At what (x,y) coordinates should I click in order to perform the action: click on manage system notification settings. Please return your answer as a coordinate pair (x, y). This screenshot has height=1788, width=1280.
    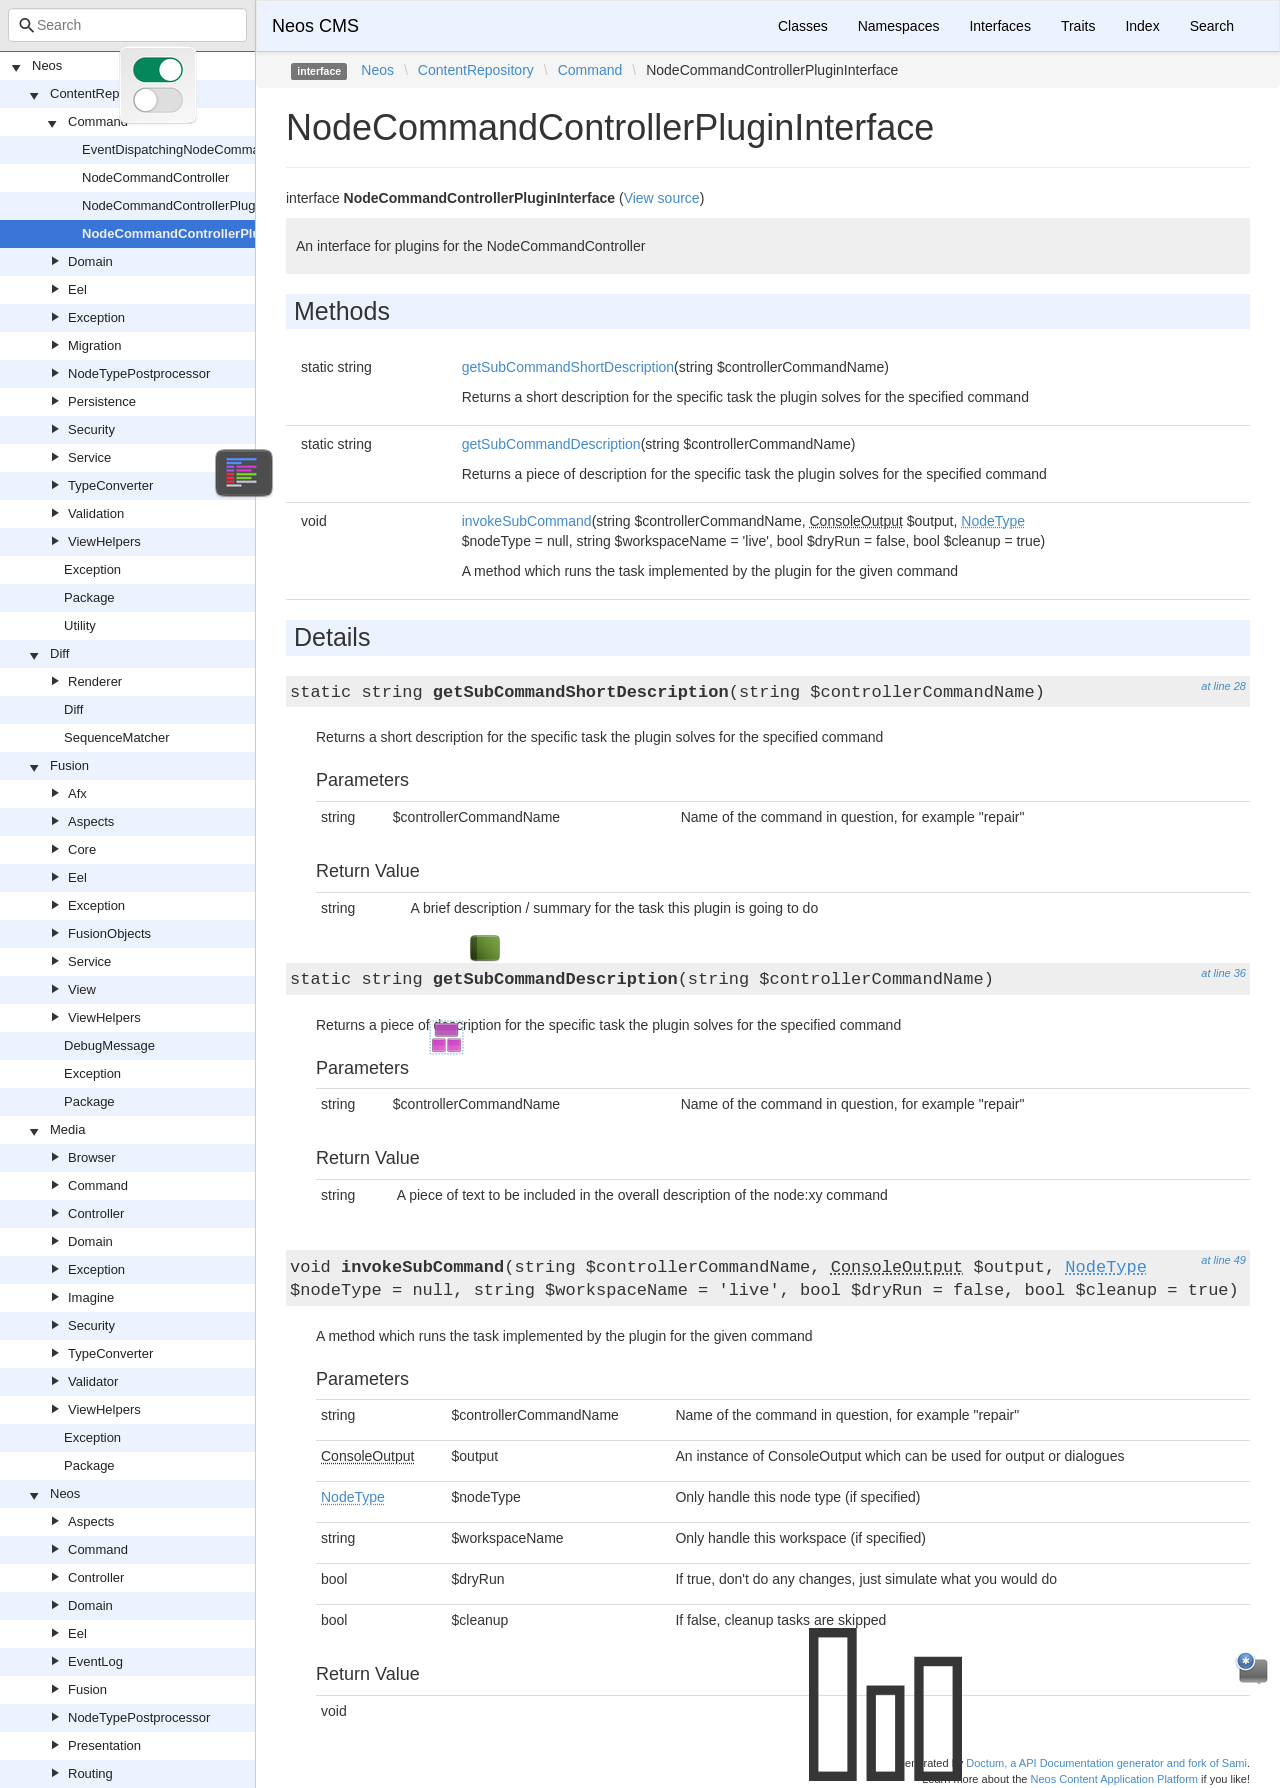
    Looking at the image, I should click on (1252, 1667).